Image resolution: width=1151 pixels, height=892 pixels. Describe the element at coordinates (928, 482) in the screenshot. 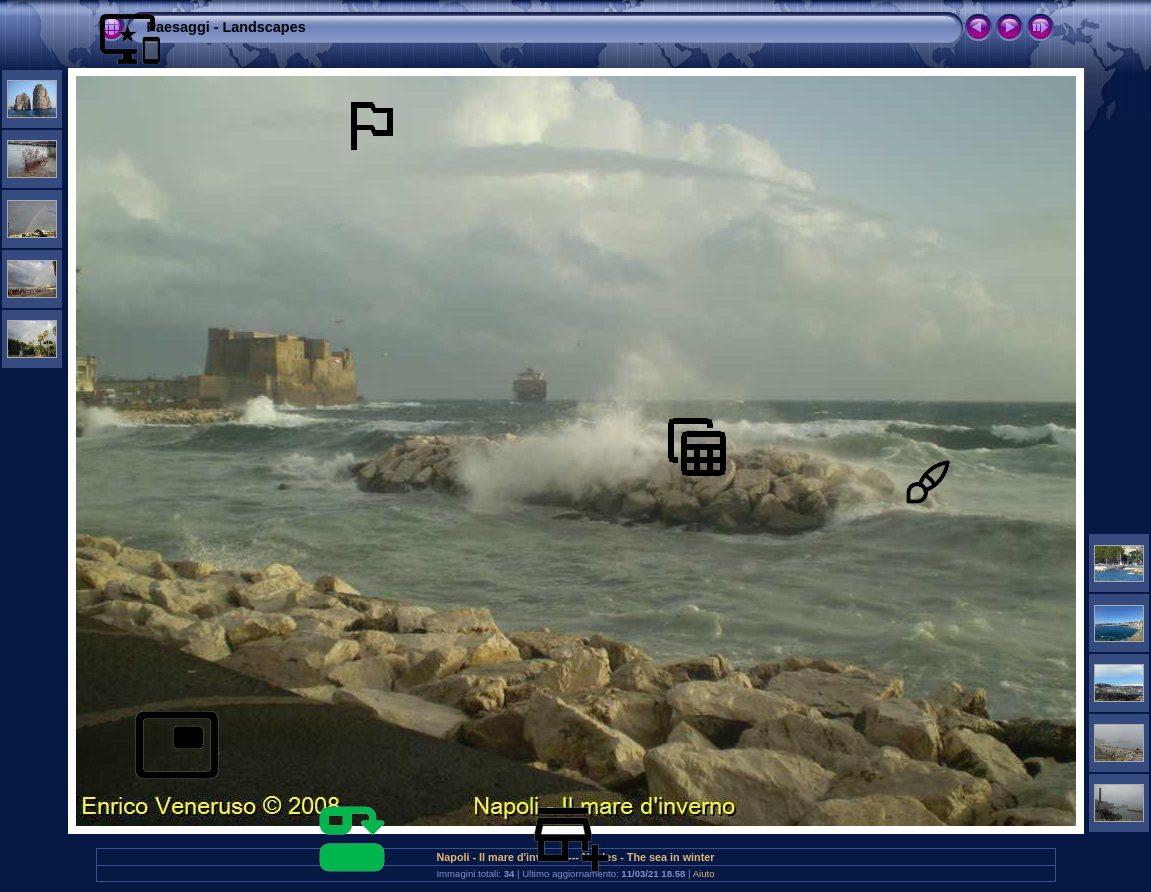

I see `access drawing or painting tools` at that location.